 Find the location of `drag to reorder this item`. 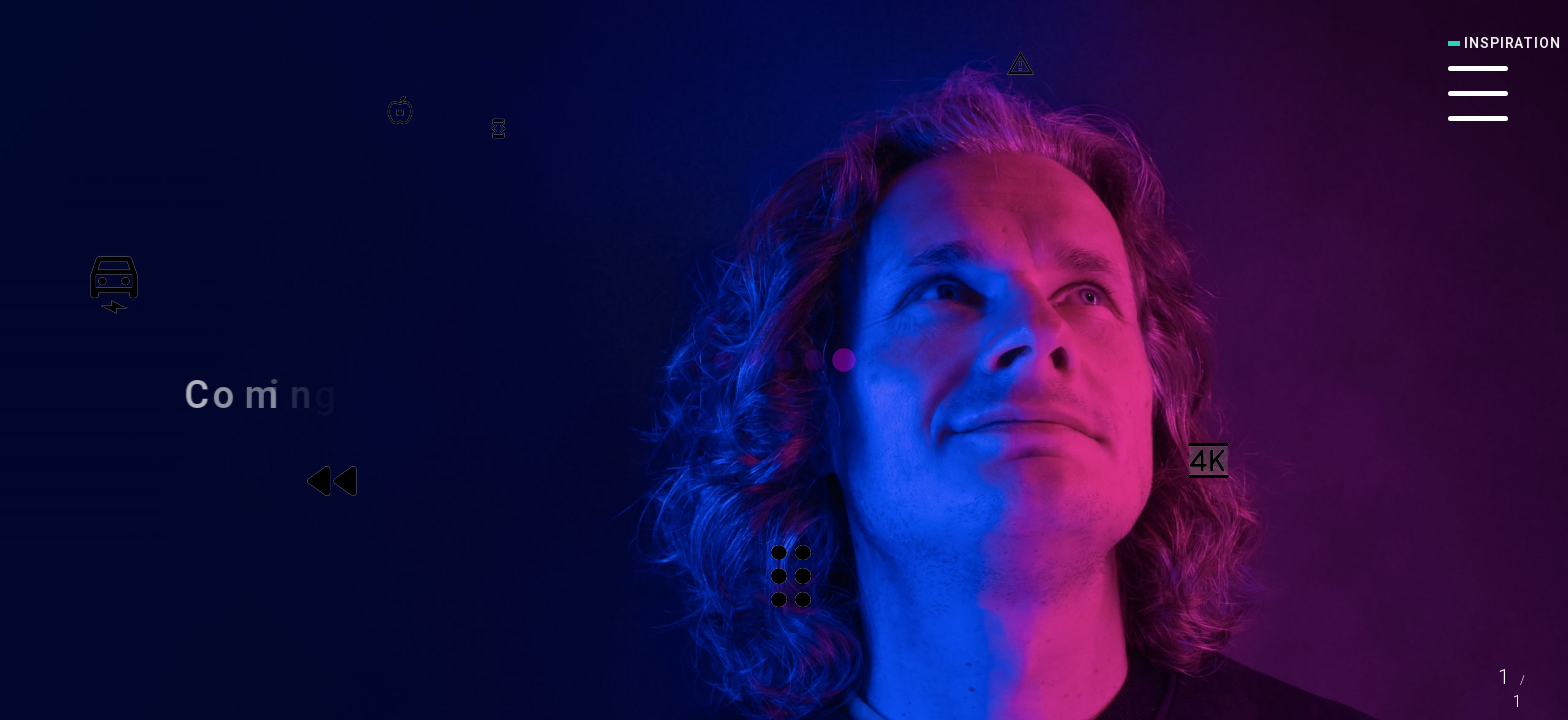

drag to reorder this item is located at coordinates (791, 576).